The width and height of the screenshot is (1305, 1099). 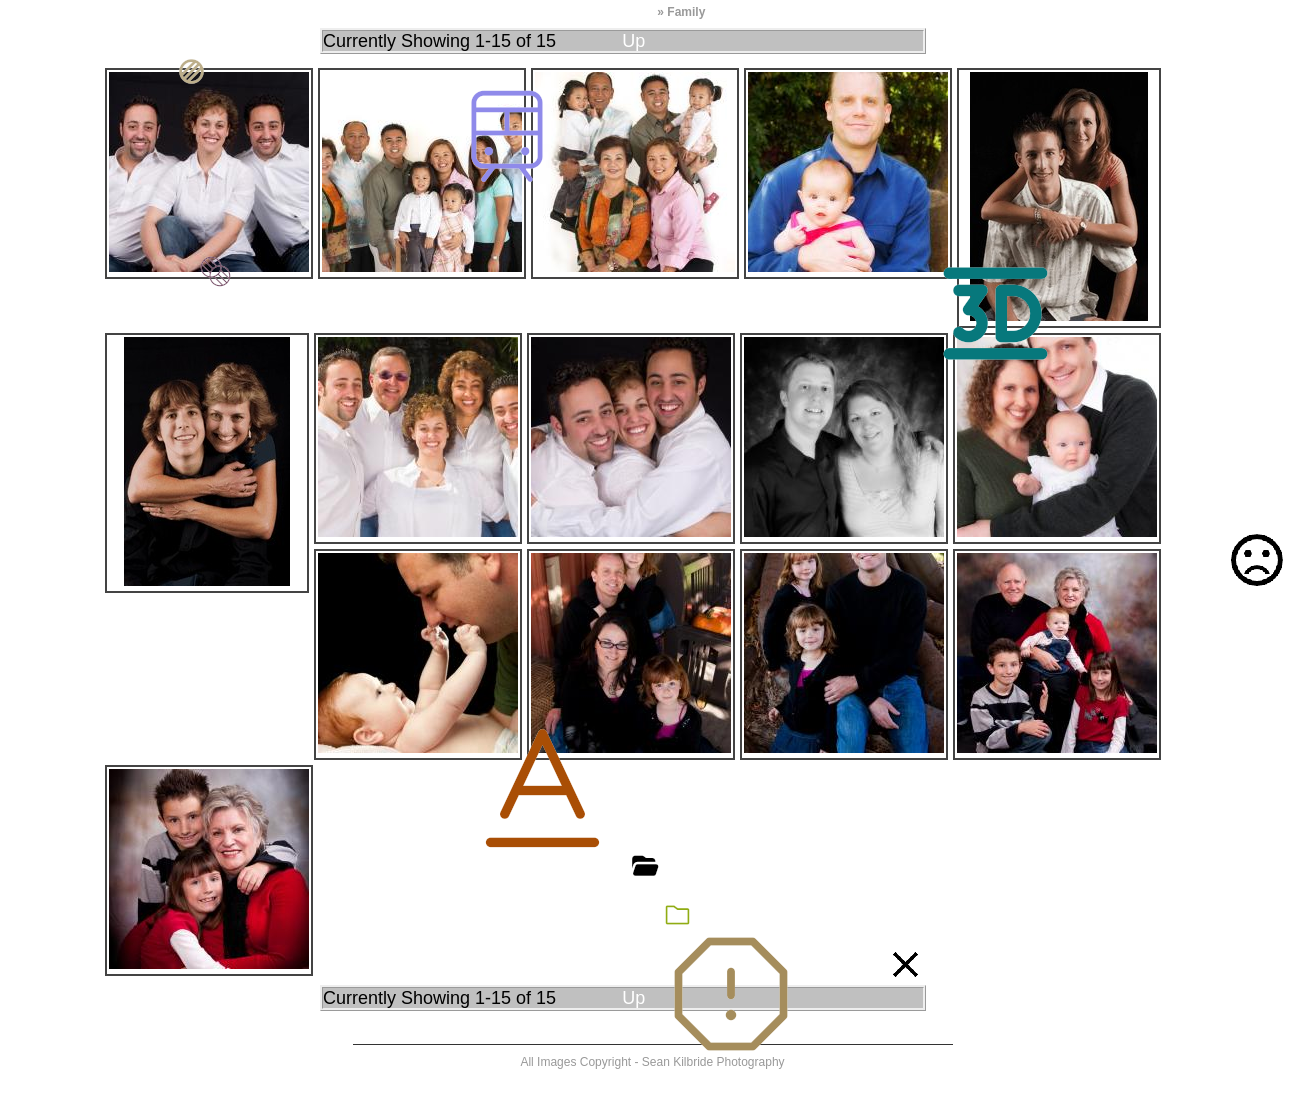 What do you see at coordinates (191, 71) in the screenshot?
I see `access boules or pétanque game` at bounding box center [191, 71].